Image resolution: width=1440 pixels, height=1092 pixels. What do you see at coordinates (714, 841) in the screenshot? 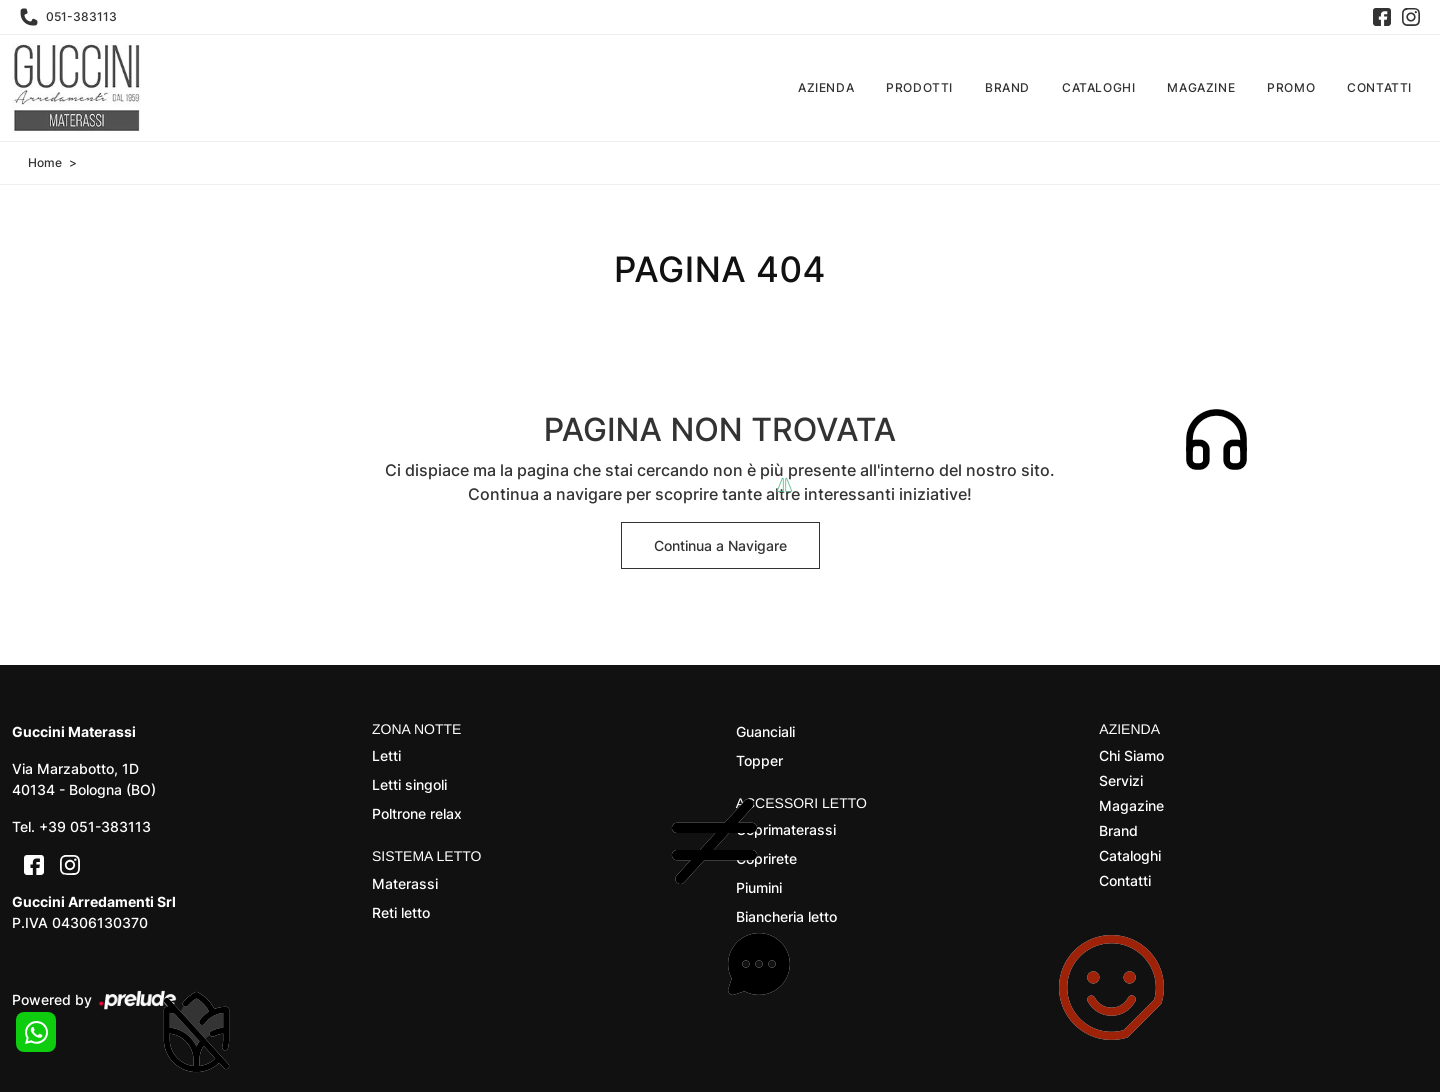
I see `indicates values are not equal or mismatched` at bounding box center [714, 841].